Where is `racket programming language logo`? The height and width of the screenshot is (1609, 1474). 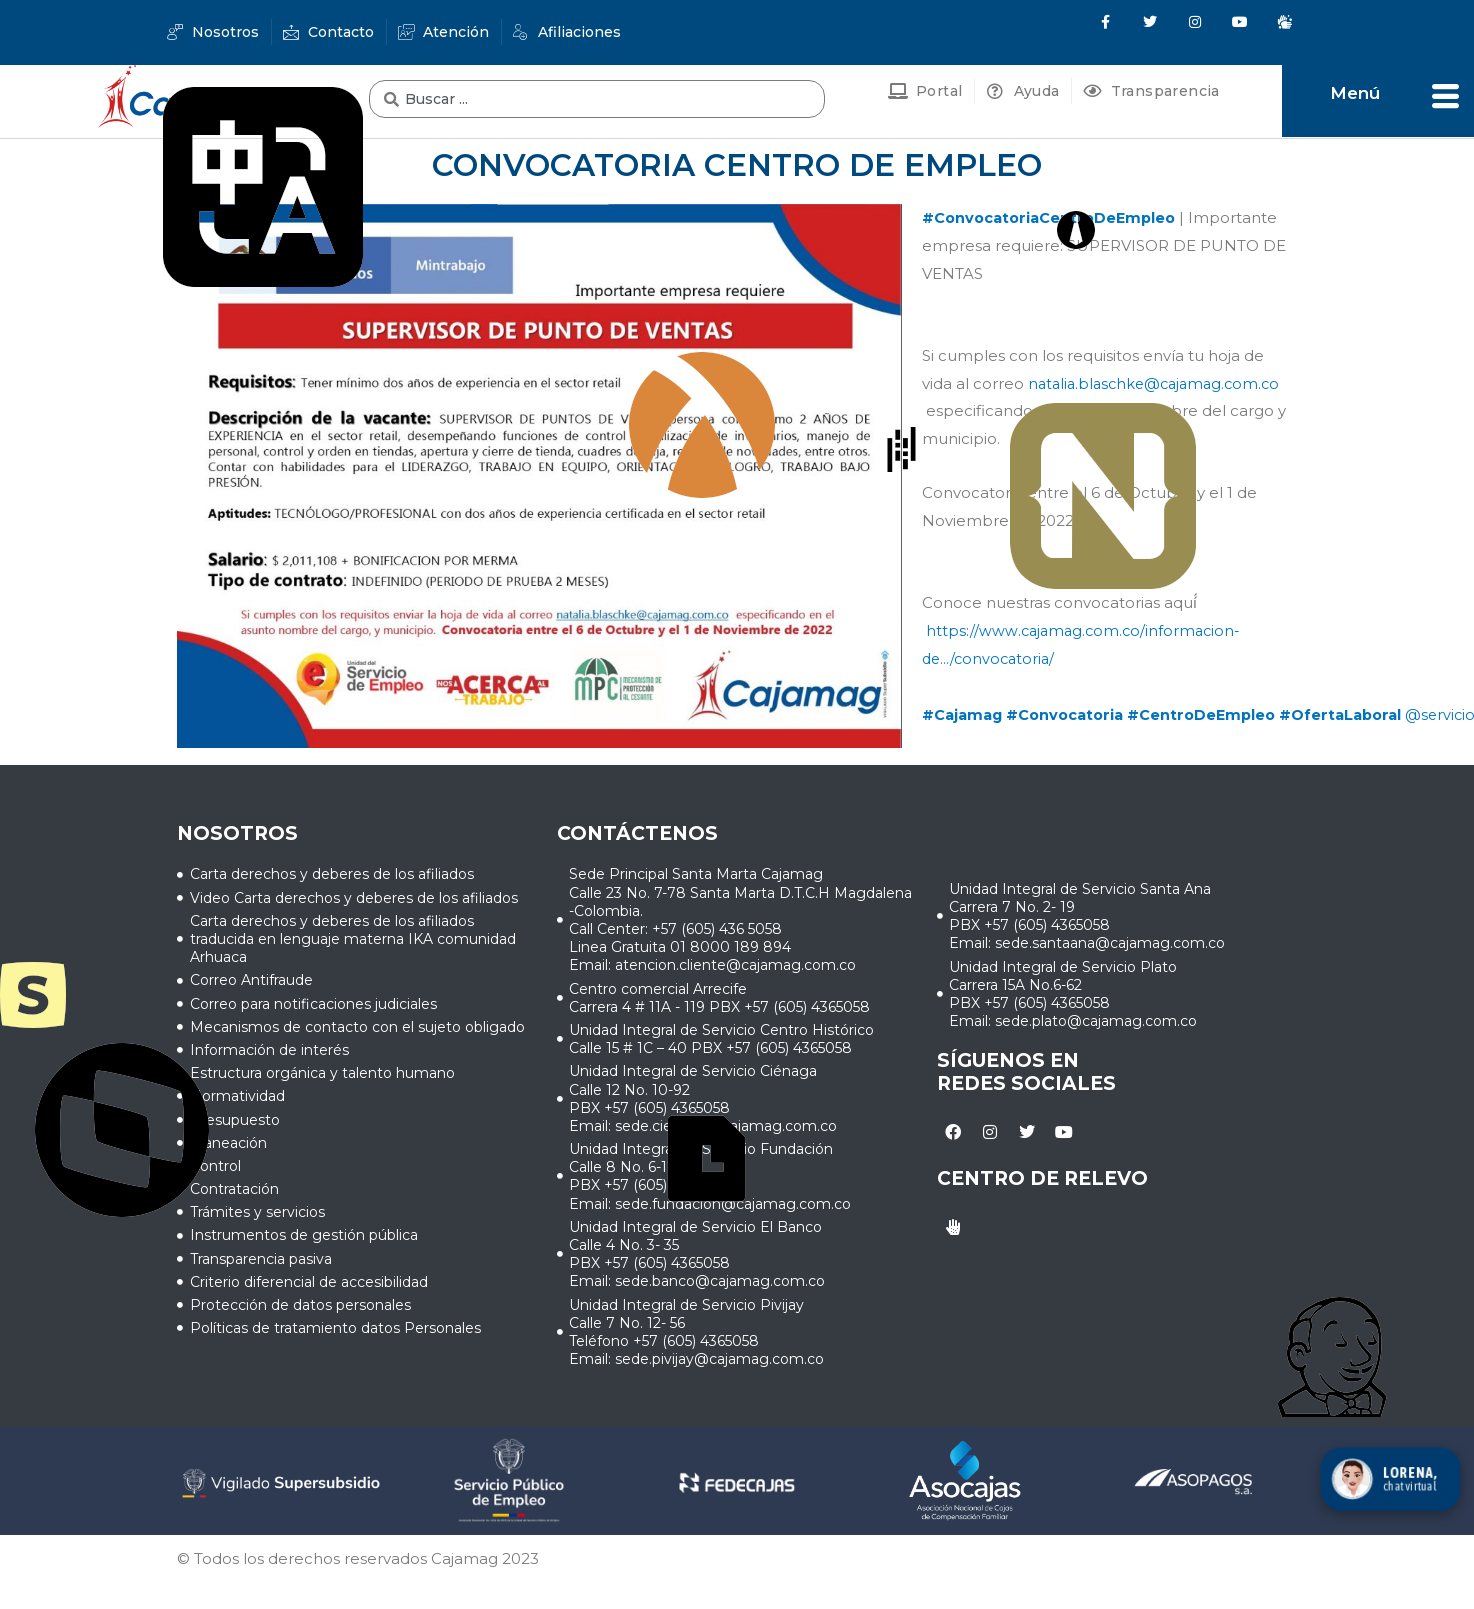 racket programming language logo is located at coordinates (702, 425).